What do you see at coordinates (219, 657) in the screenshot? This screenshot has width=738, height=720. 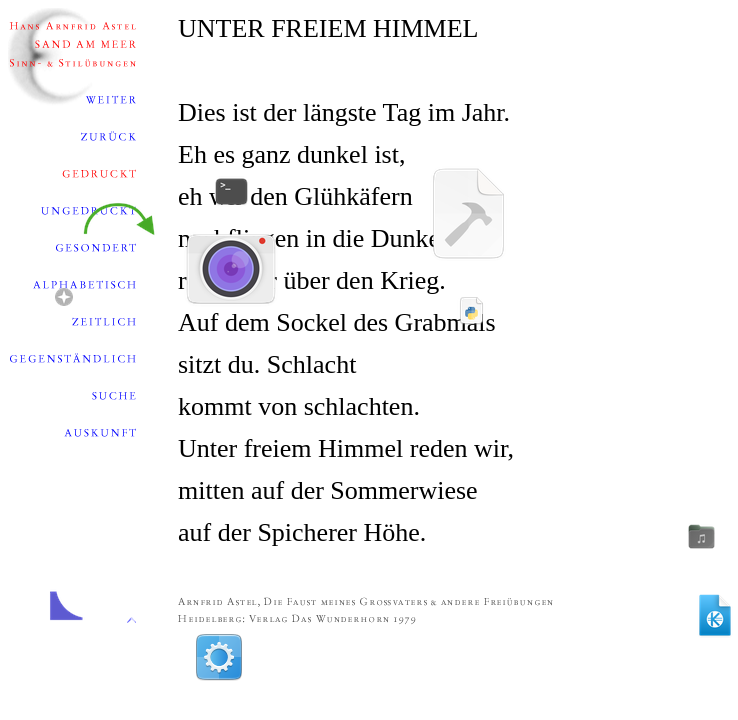 I see `access system application settings` at bounding box center [219, 657].